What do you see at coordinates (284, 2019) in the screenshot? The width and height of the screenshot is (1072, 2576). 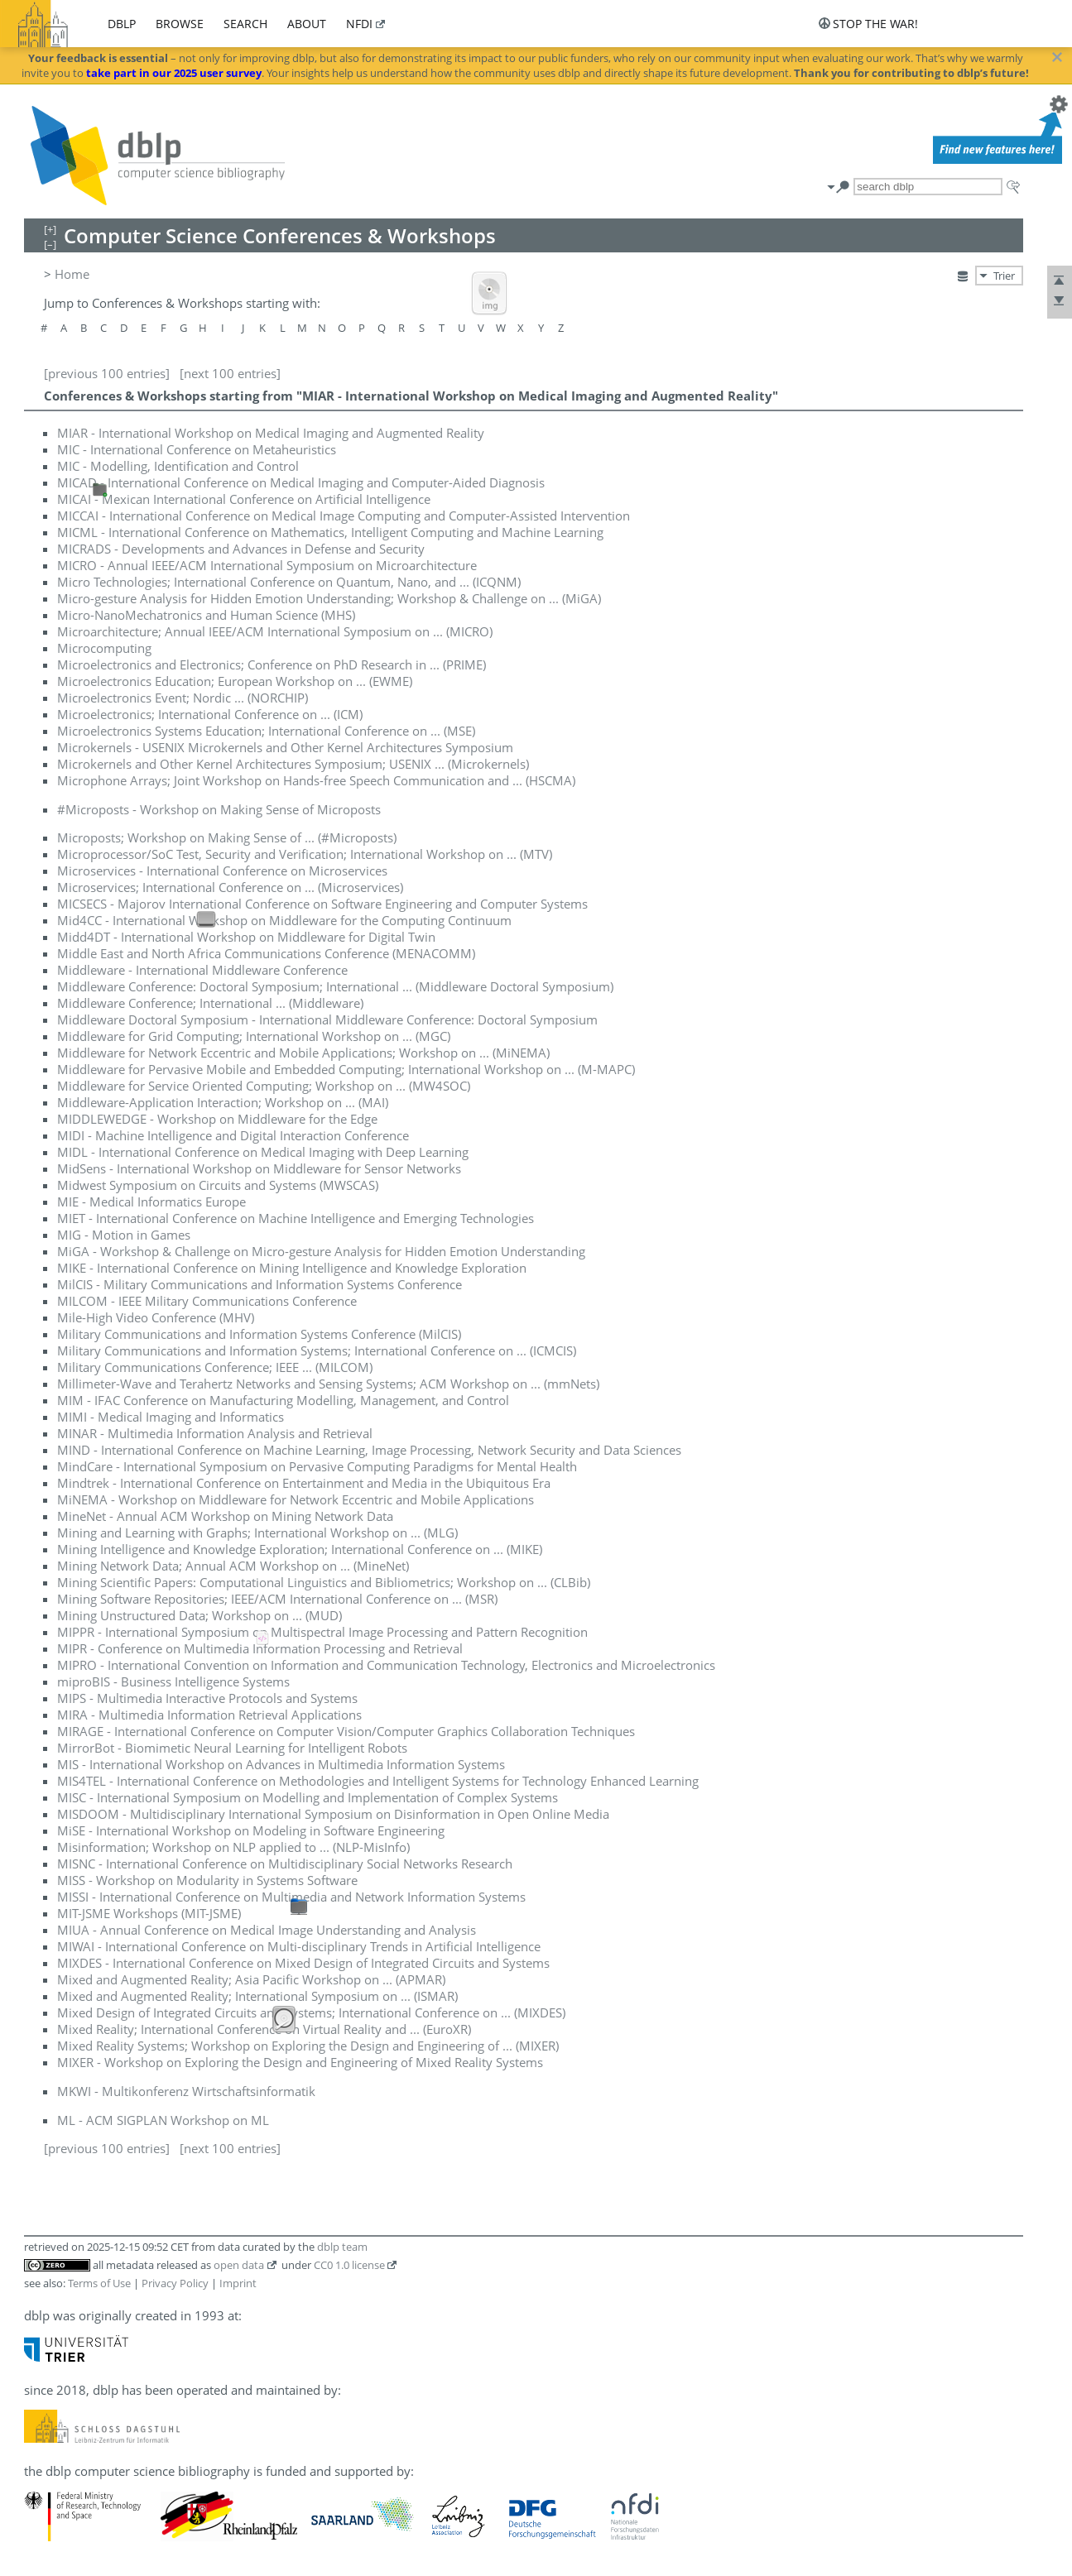 I see `open gnome disk utility application` at bounding box center [284, 2019].